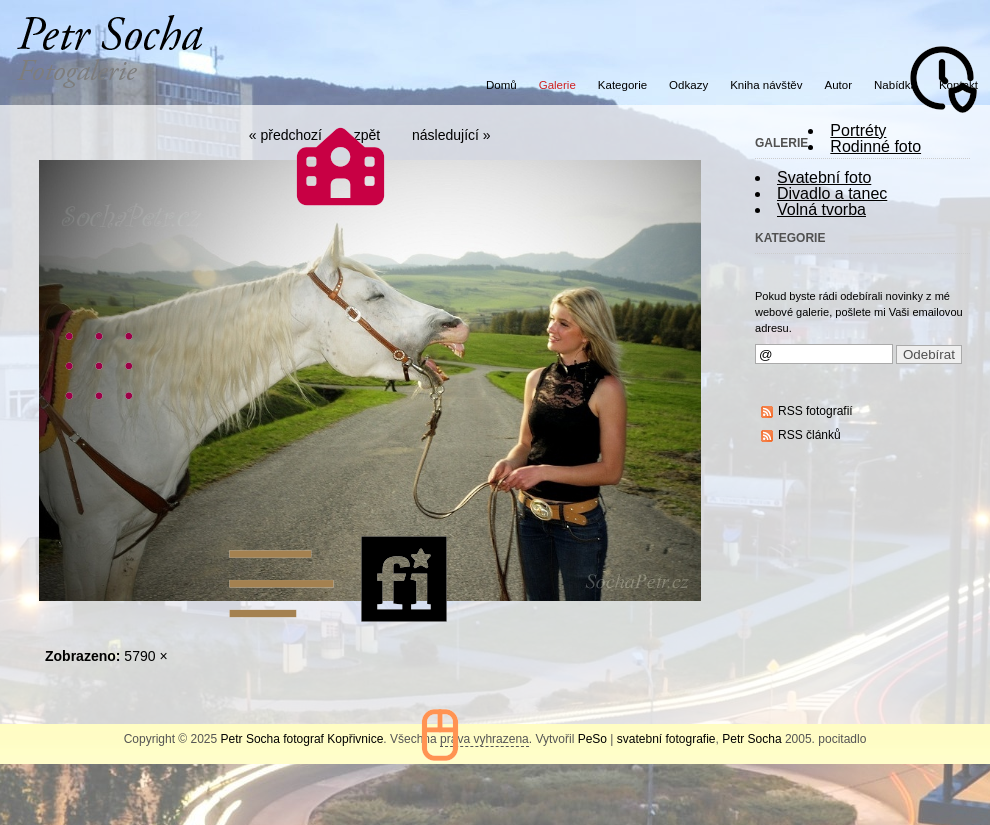 This screenshot has height=825, width=990. Describe the element at coordinates (440, 735) in the screenshot. I see `mouse input device indicator` at that location.